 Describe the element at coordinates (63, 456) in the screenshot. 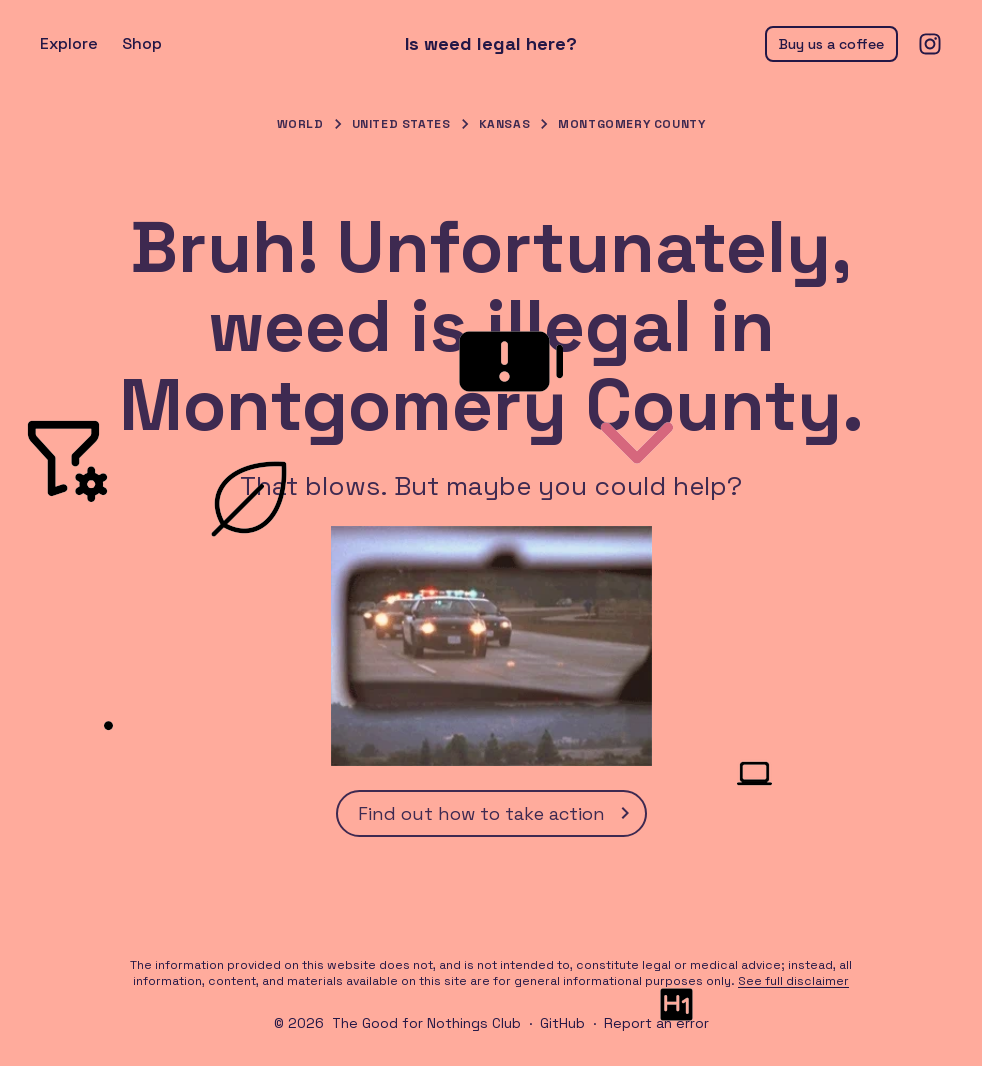

I see `configure filter settings` at that location.